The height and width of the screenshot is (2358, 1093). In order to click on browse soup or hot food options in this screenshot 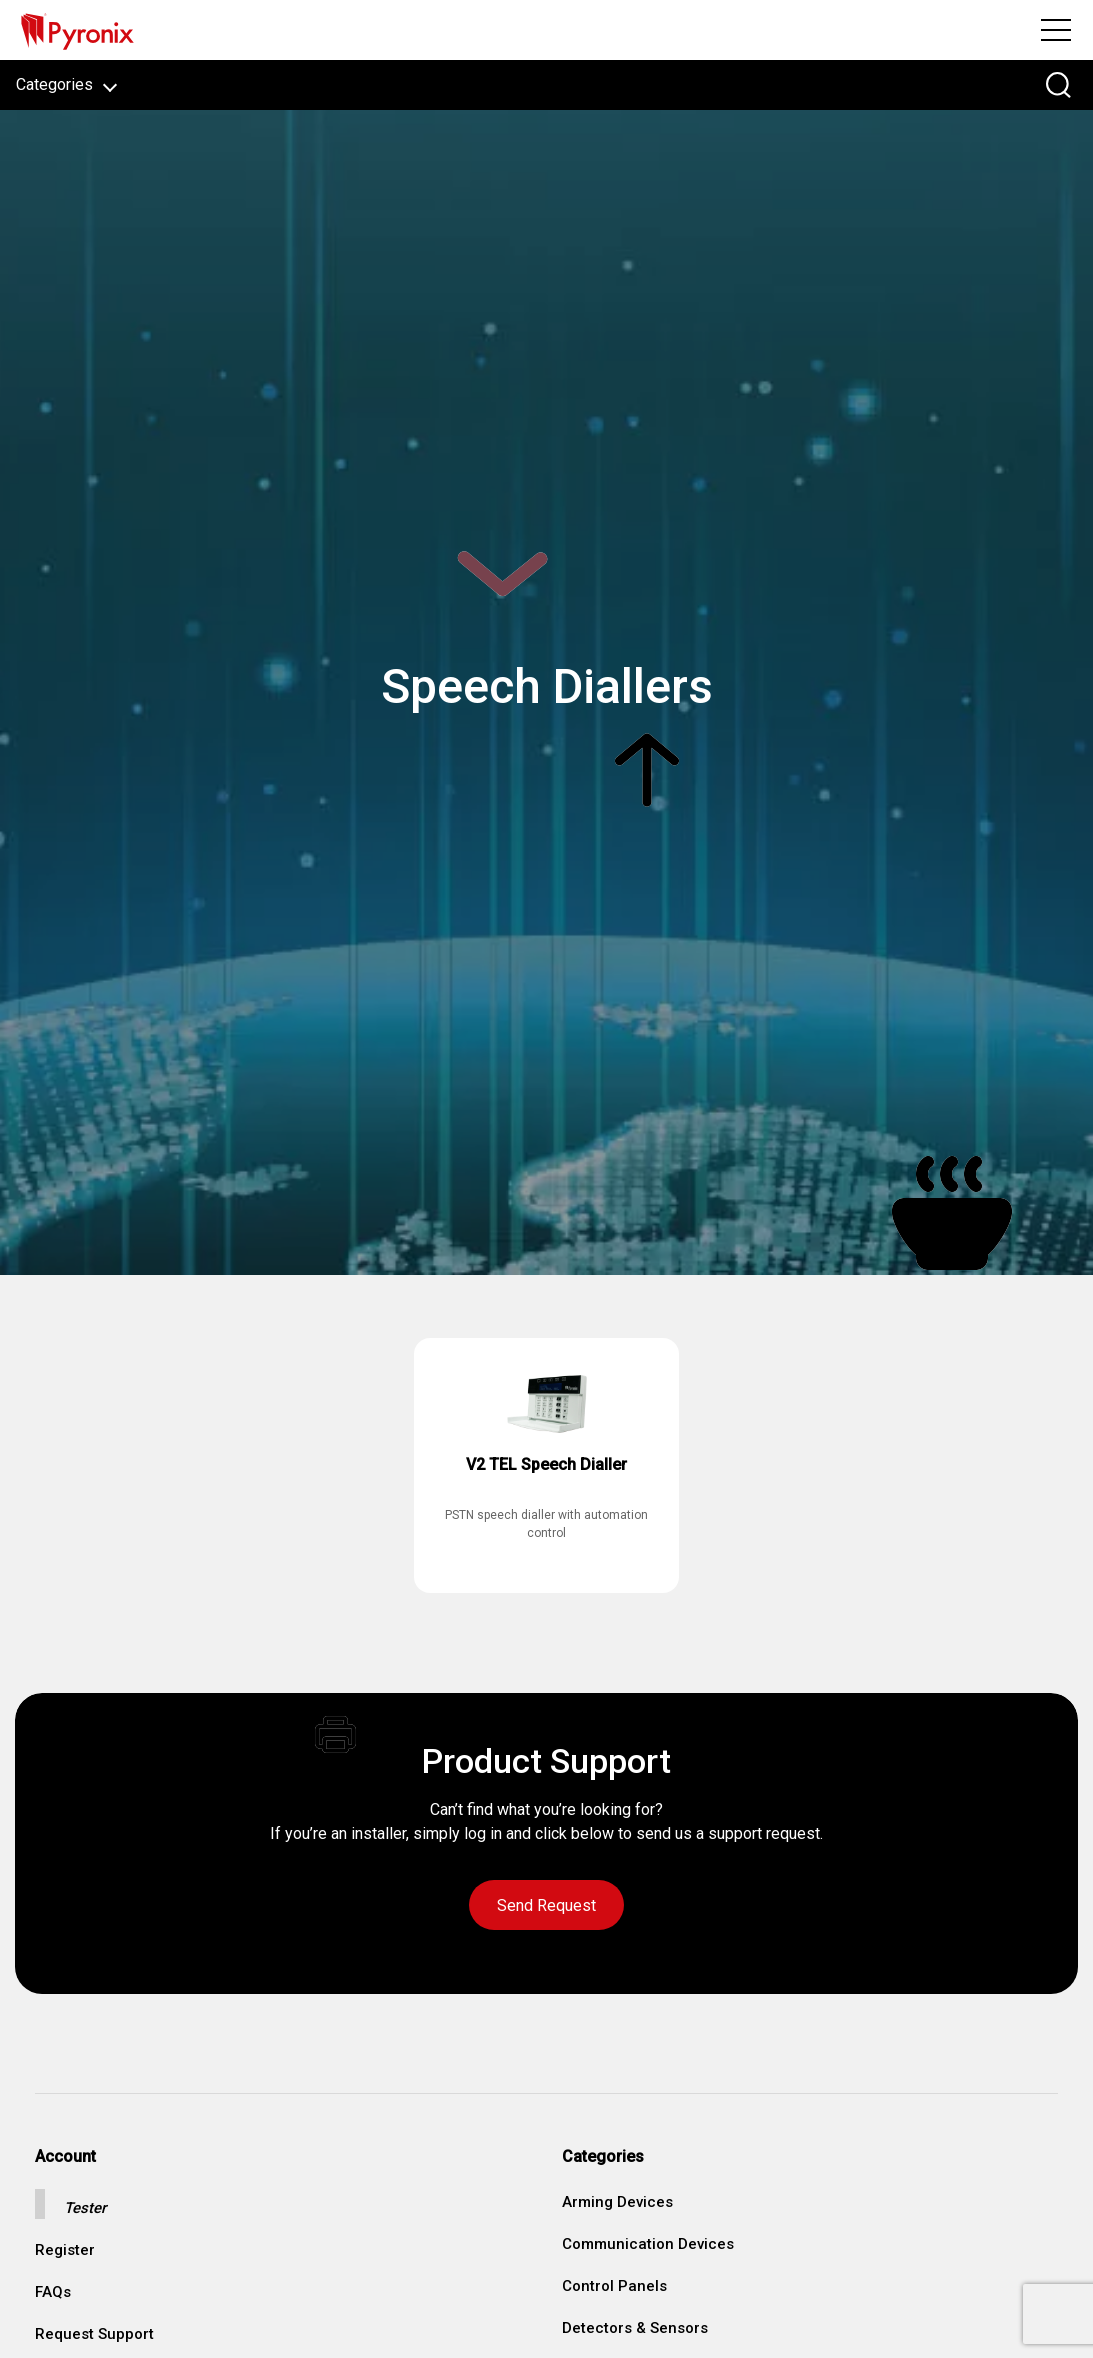, I will do `click(952, 1210)`.